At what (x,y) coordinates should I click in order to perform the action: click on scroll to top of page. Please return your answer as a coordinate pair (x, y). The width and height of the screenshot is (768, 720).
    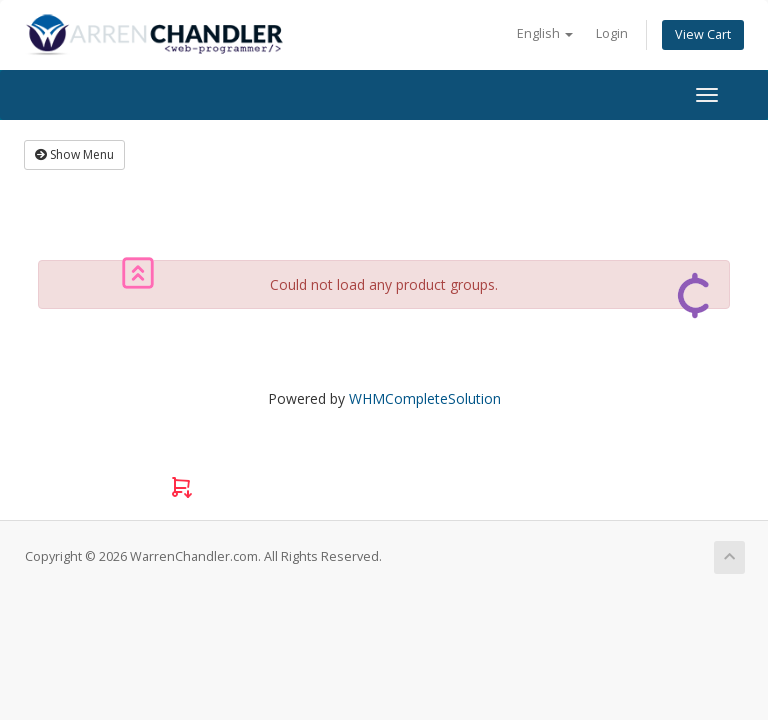
    Looking at the image, I should click on (138, 273).